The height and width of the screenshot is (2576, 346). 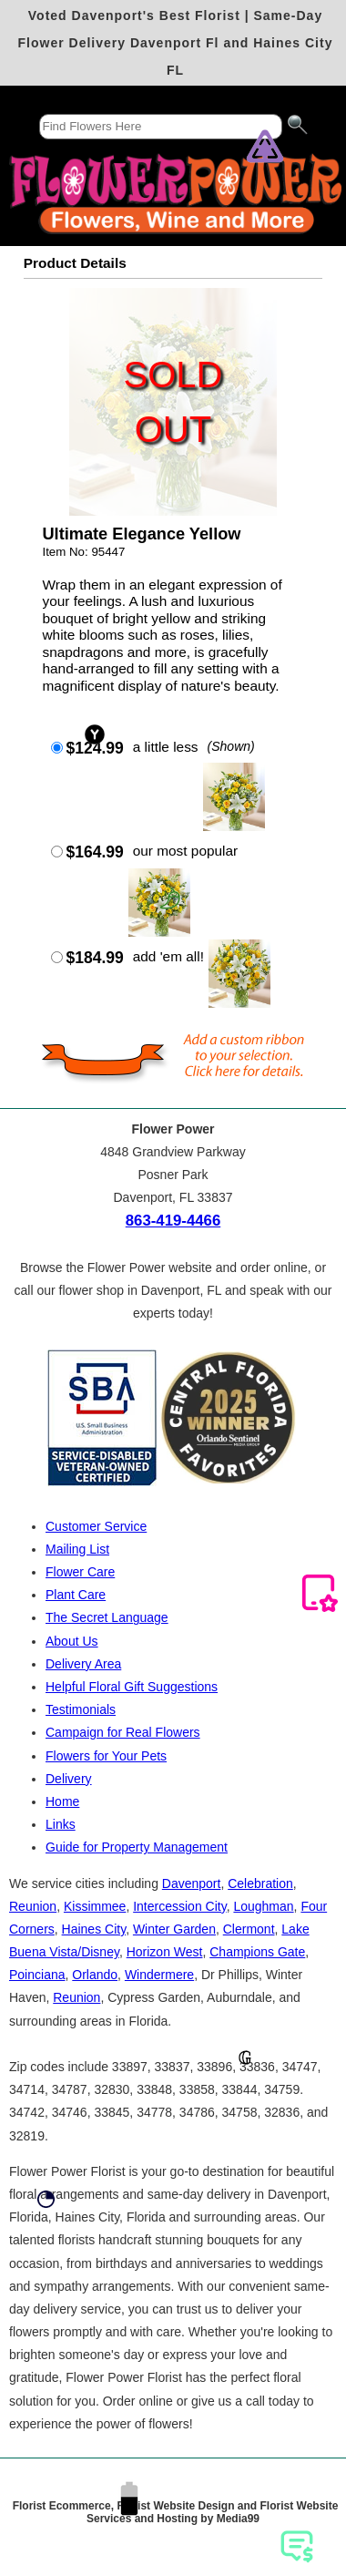 What do you see at coordinates (318, 1592) in the screenshot?
I see `mark this iPad as a favorite device` at bounding box center [318, 1592].